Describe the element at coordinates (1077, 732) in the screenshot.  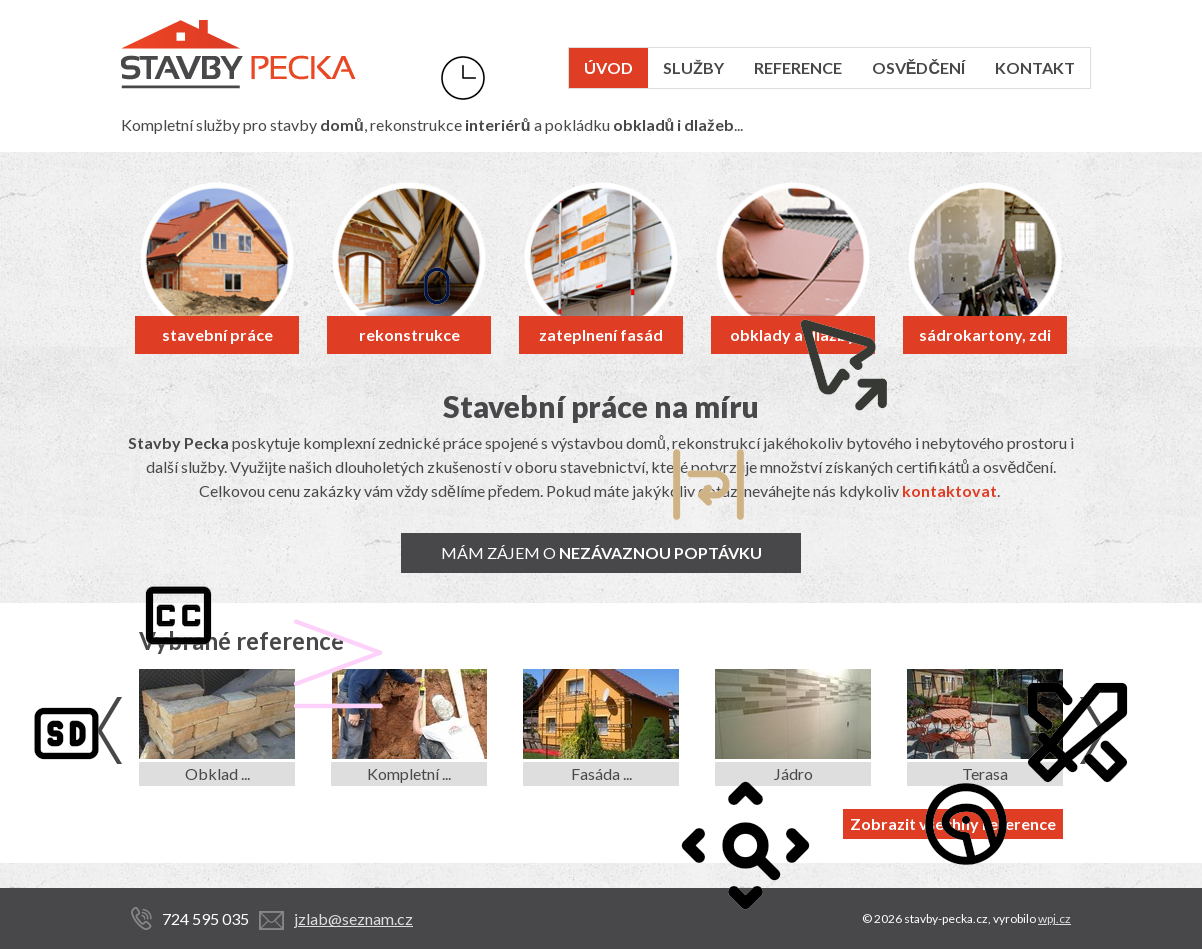
I see `start a battle or combat mode` at that location.